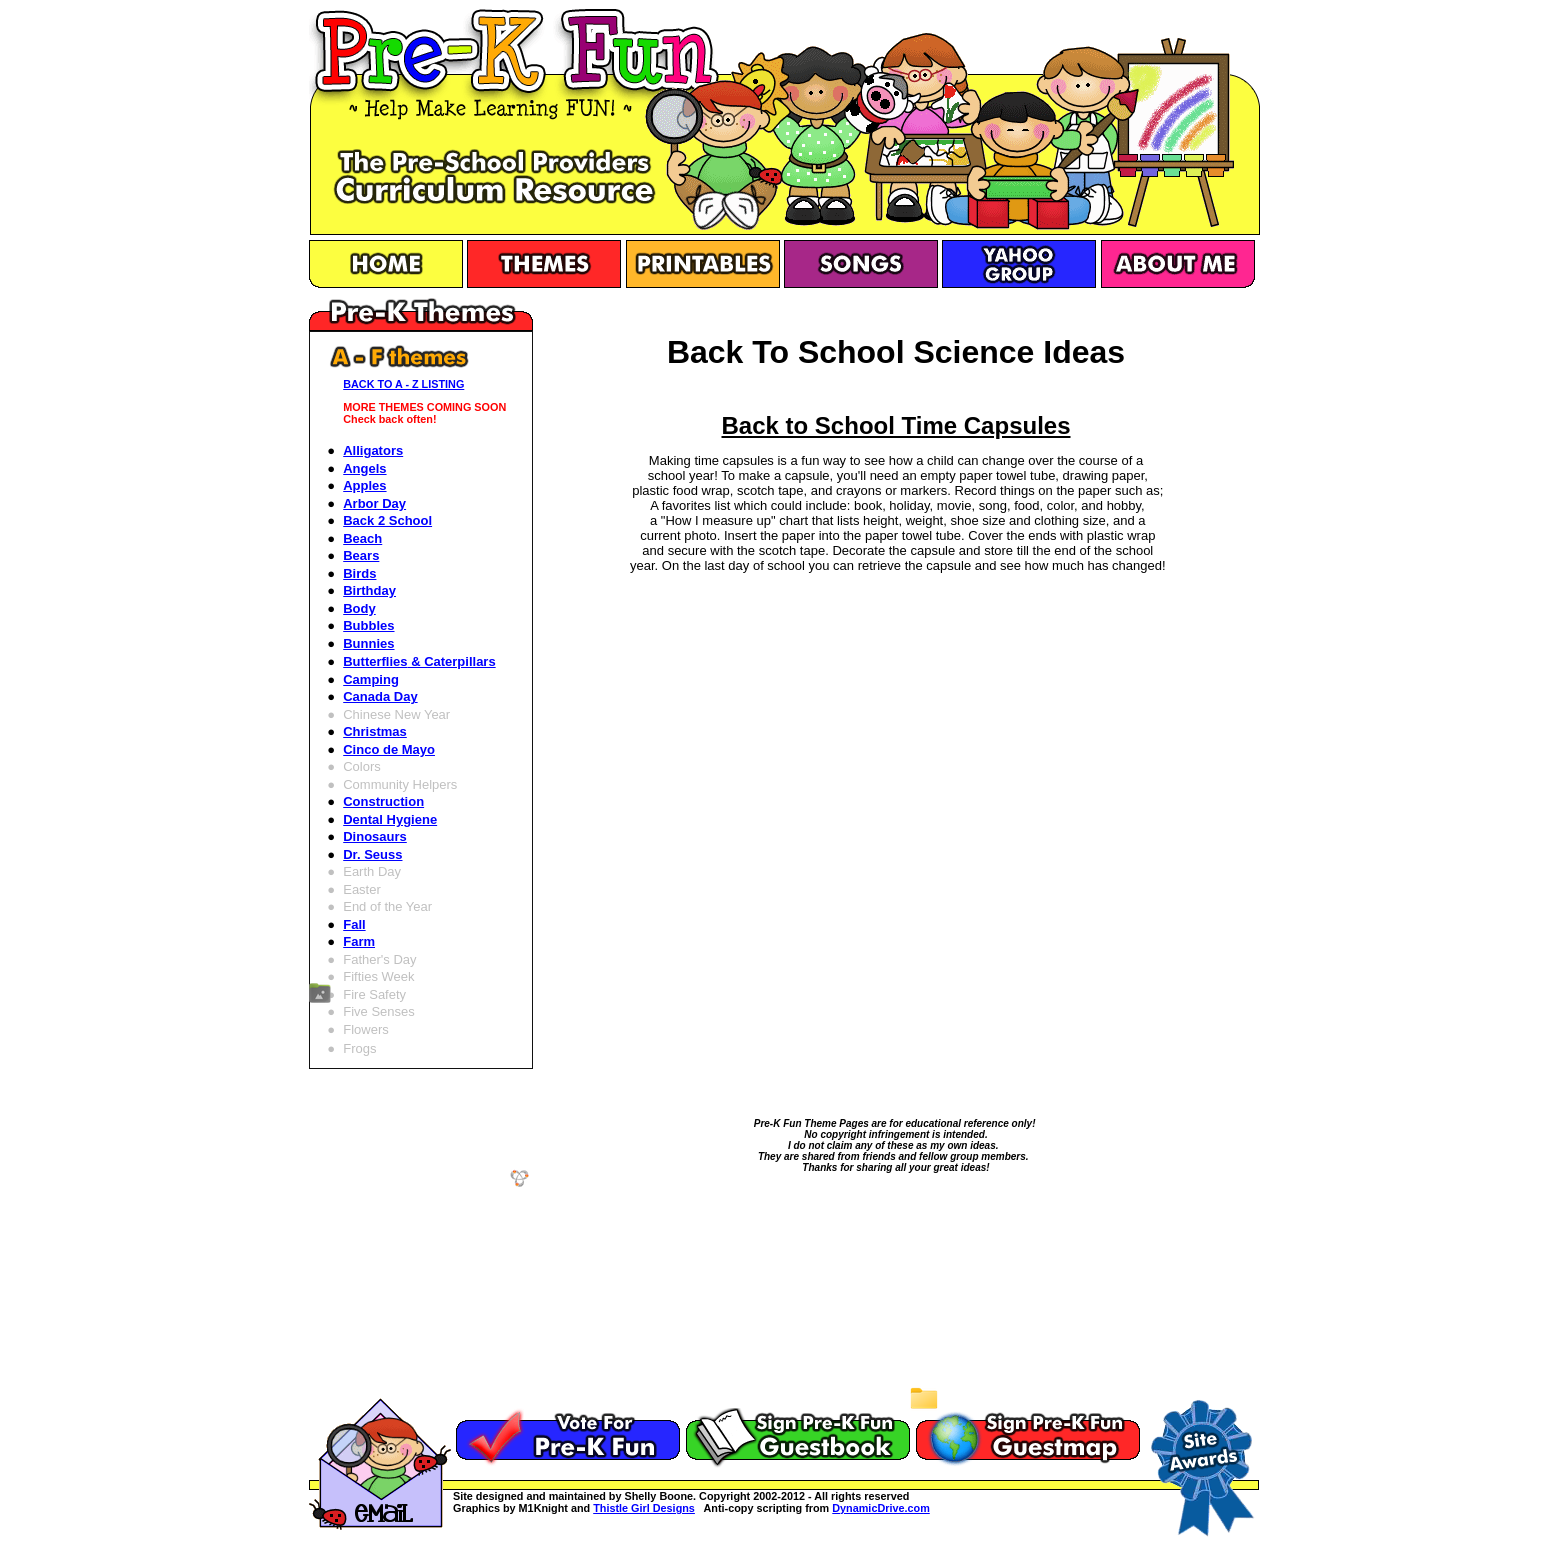  What do you see at coordinates (924, 1399) in the screenshot?
I see `open a folder to view its contents` at bounding box center [924, 1399].